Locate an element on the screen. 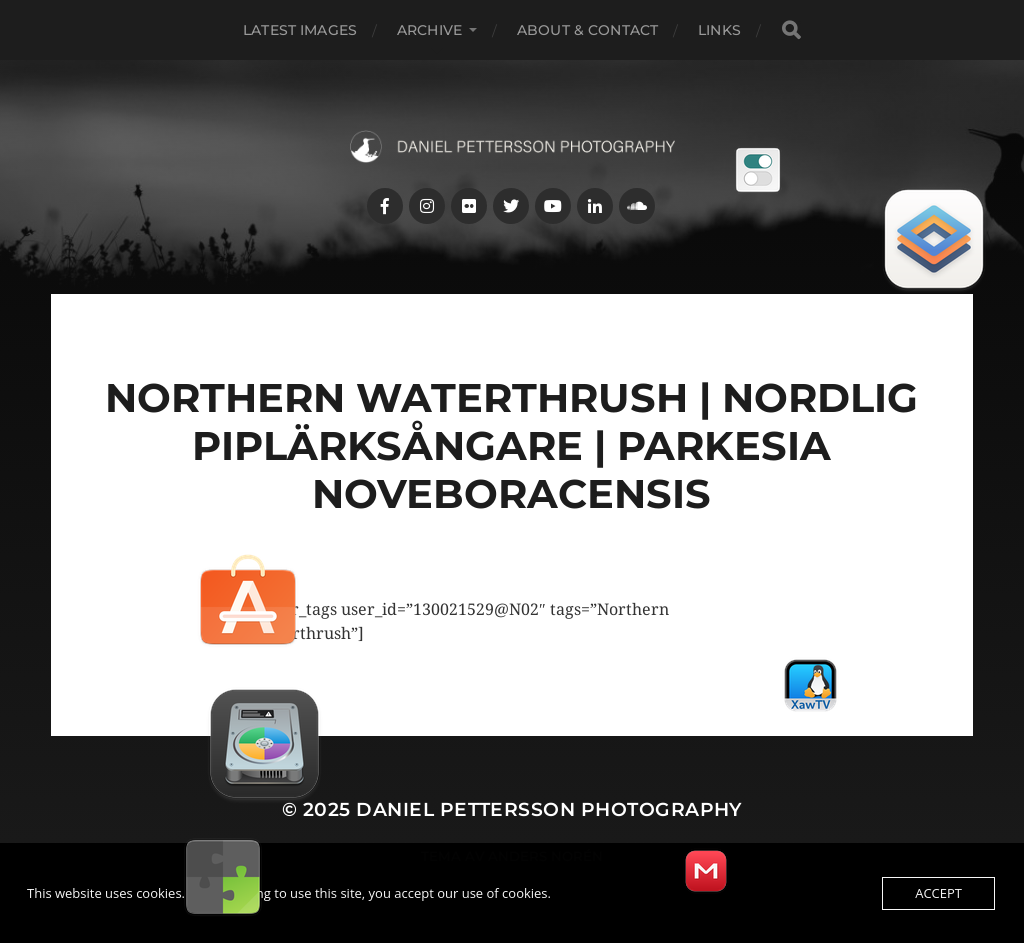 Image resolution: width=1024 pixels, height=943 pixels. launch xawtv television viewer application is located at coordinates (810, 685).